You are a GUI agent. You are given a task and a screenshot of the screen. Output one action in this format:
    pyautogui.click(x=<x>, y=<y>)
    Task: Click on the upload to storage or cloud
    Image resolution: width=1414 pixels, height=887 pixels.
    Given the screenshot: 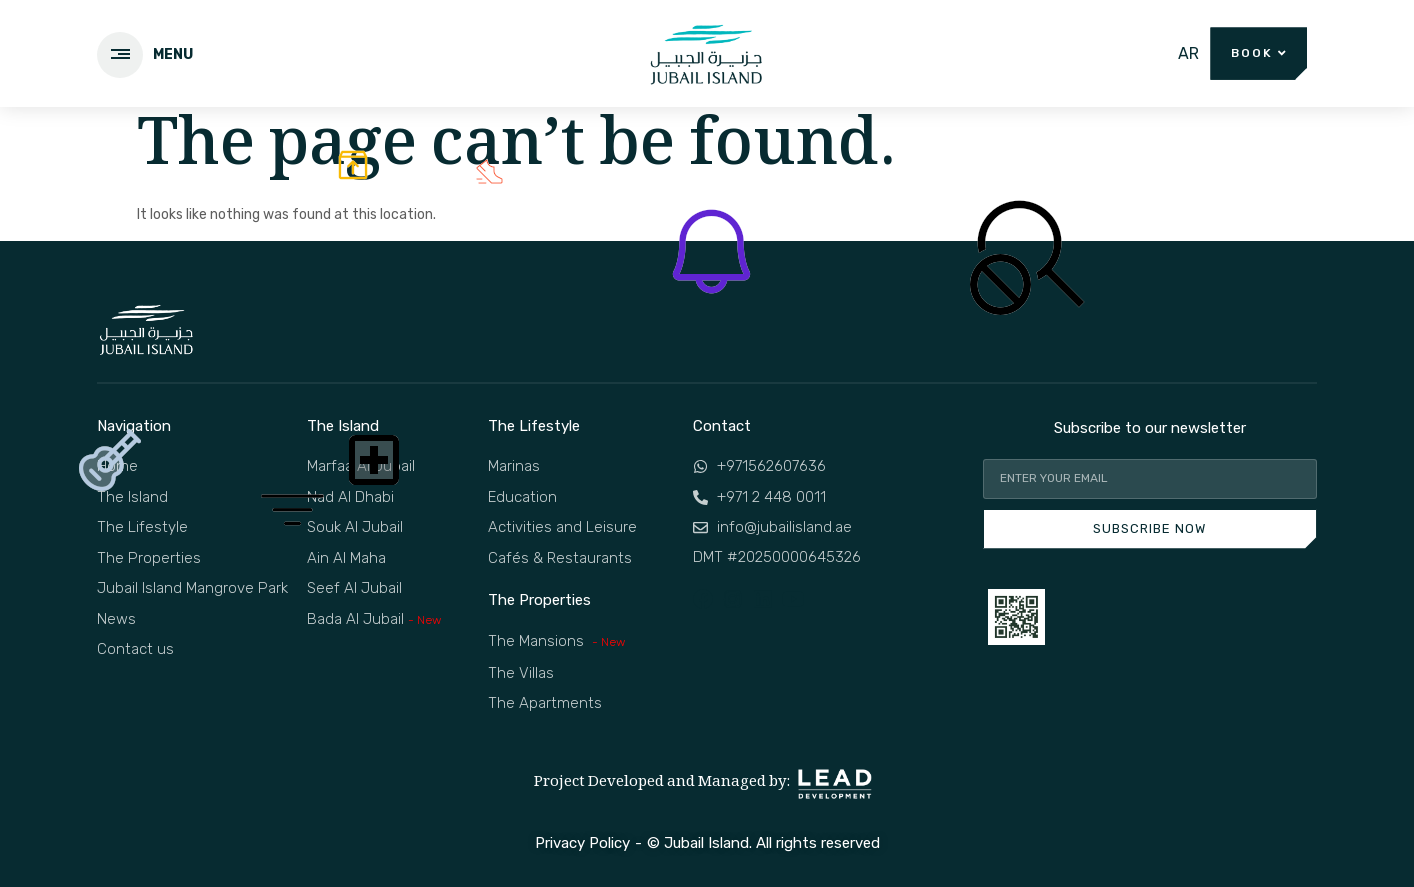 What is the action you would take?
    pyautogui.click(x=353, y=165)
    